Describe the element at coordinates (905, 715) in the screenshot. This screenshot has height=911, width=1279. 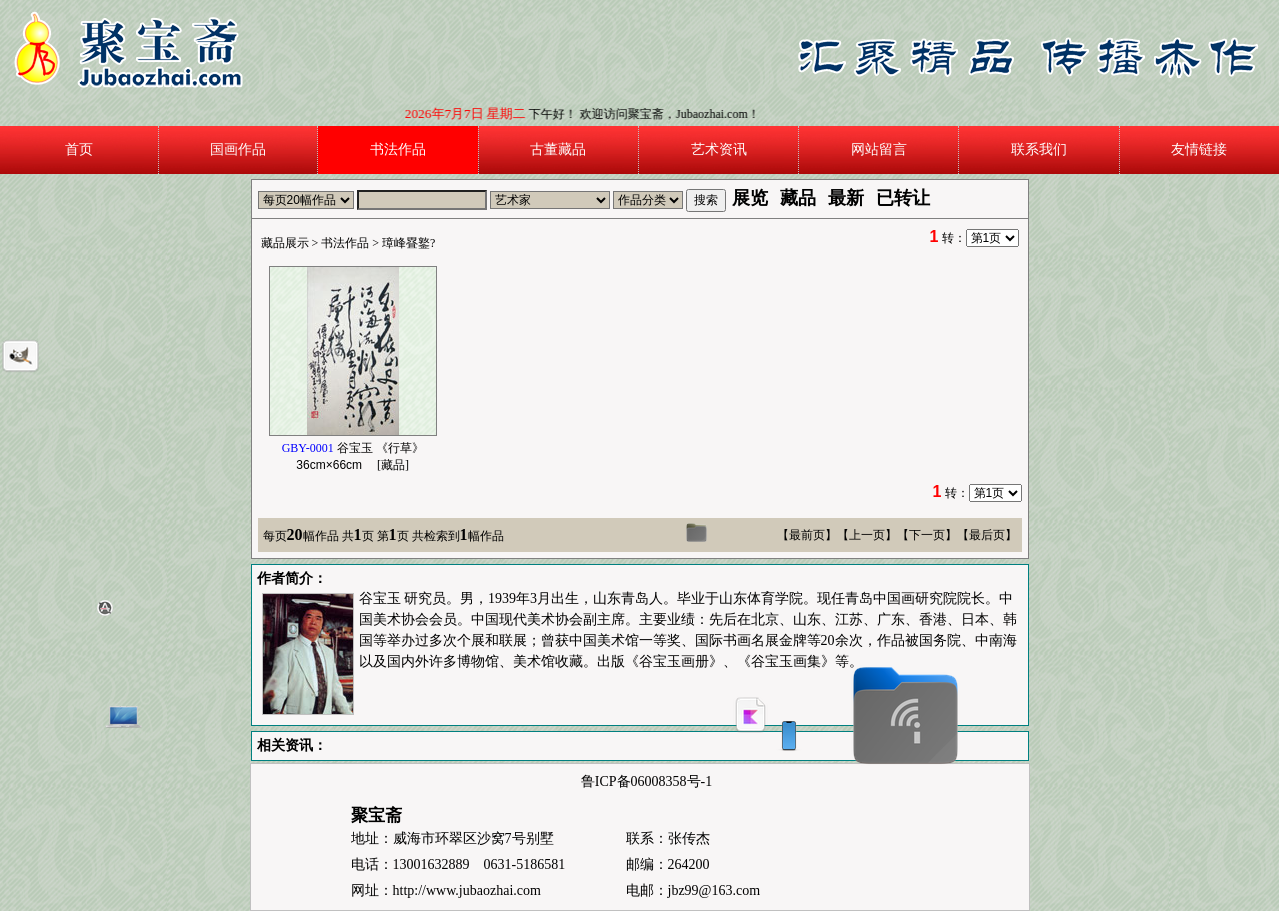
I see `open insync cloud sync folder` at that location.